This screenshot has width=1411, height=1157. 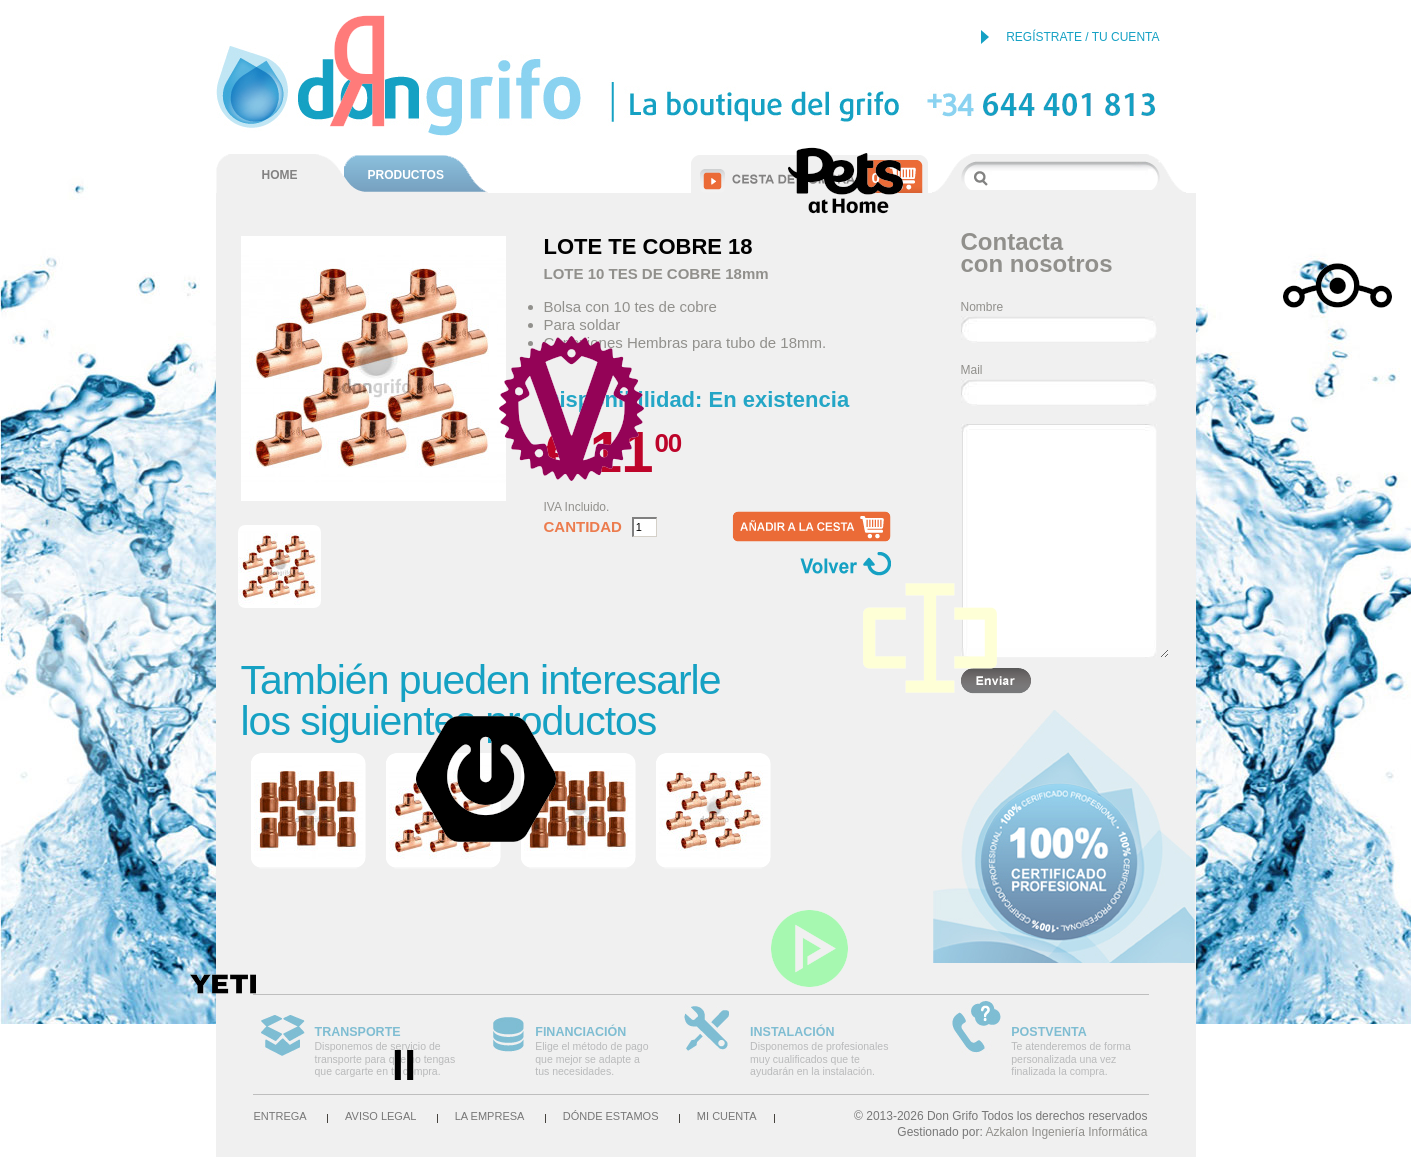 I want to click on lineageos logo, so click(x=1337, y=285).